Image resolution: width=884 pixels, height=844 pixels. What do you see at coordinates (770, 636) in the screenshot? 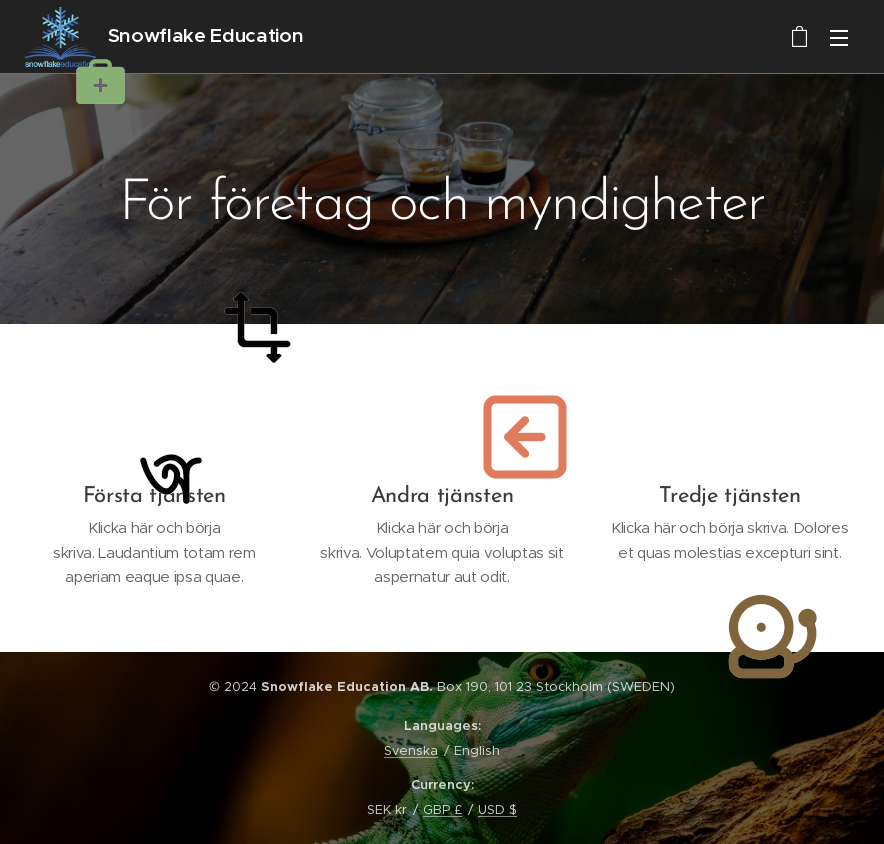
I see `school bell or class alarm notification` at bounding box center [770, 636].